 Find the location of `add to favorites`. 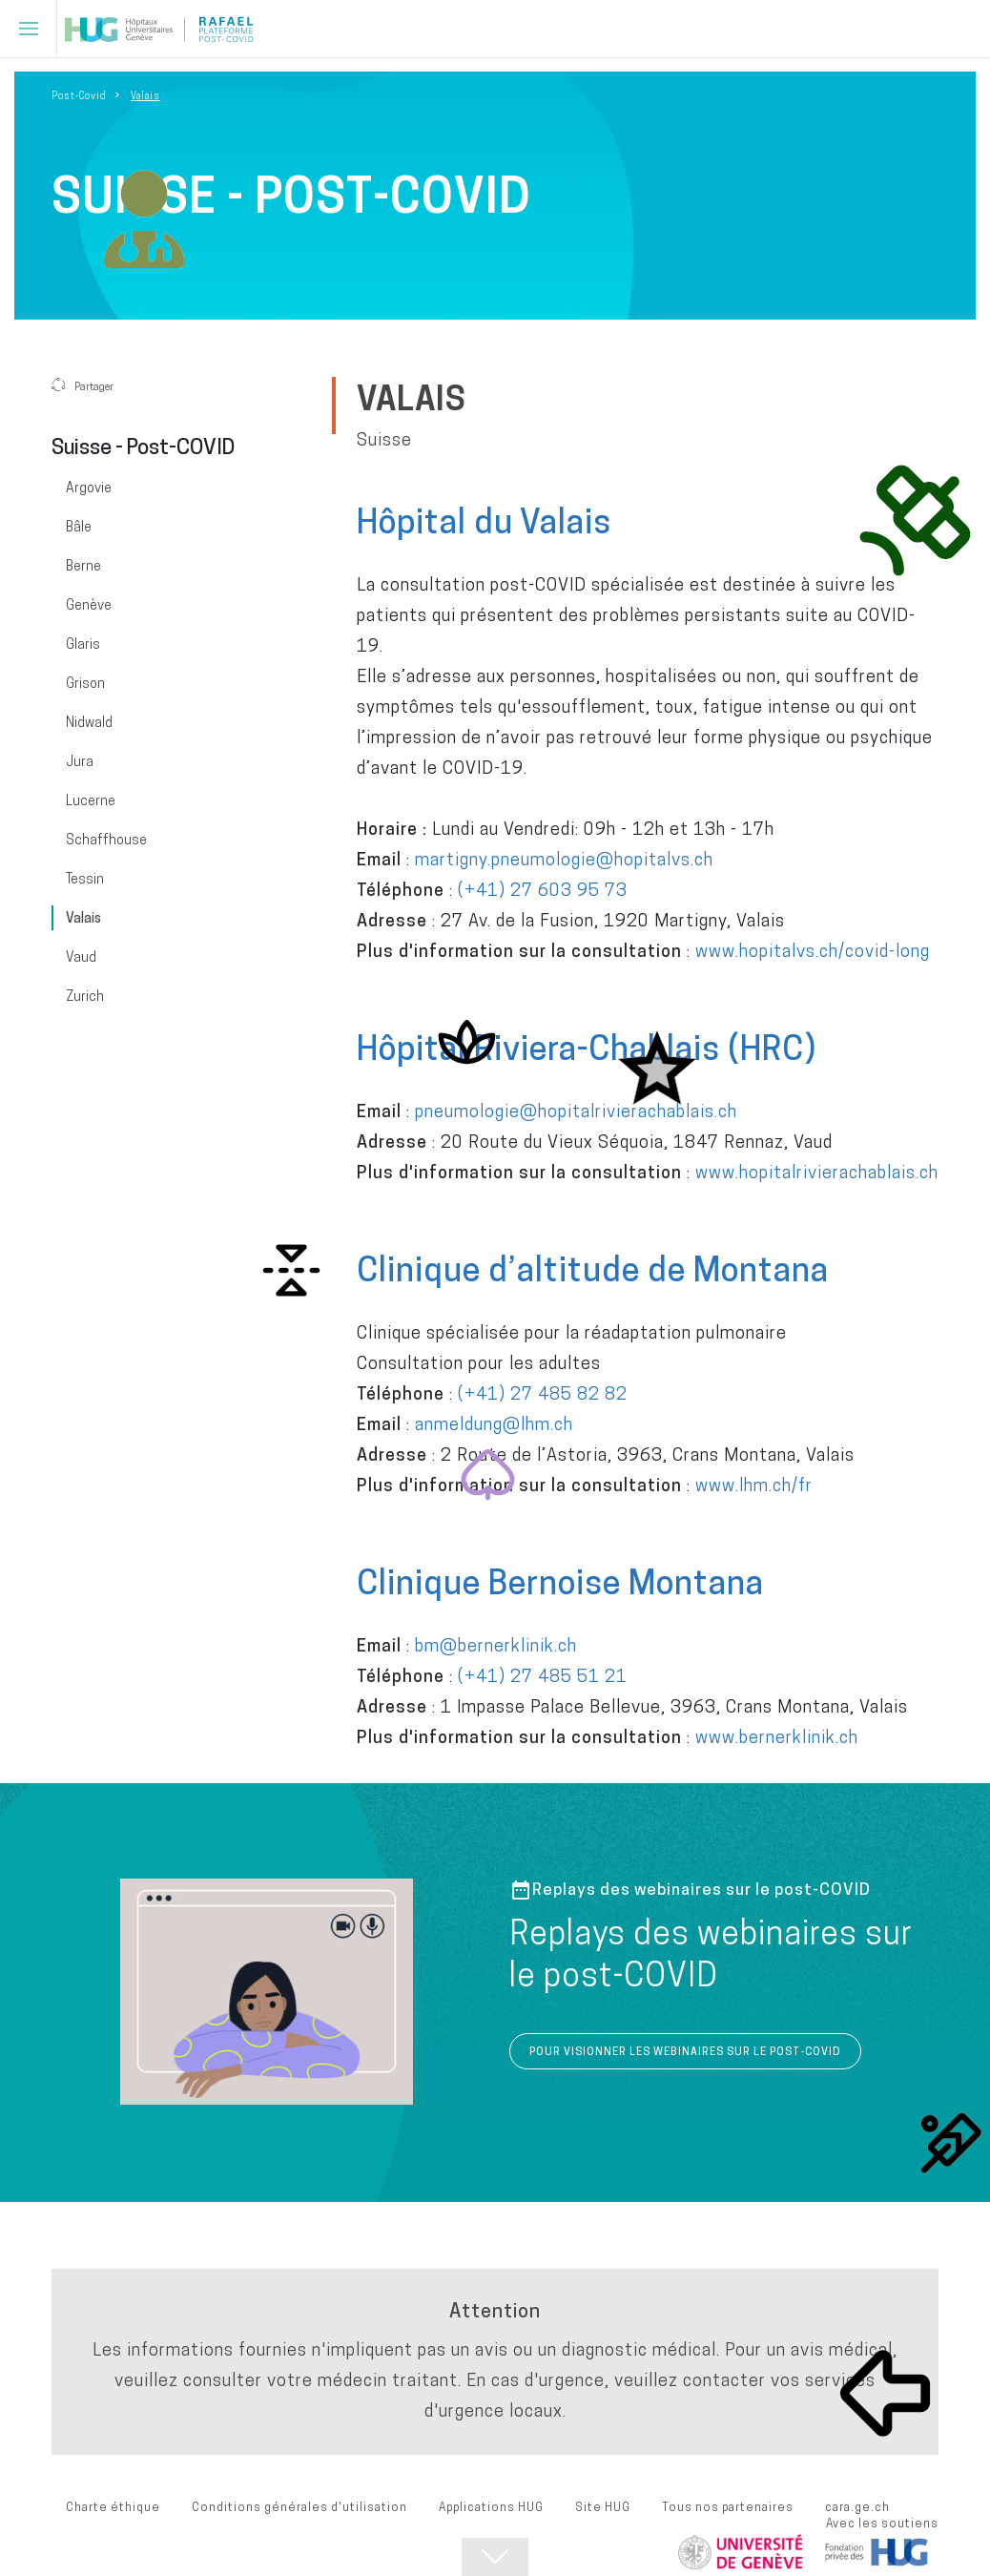

add to favorites is located at coordinates (657, 1070).